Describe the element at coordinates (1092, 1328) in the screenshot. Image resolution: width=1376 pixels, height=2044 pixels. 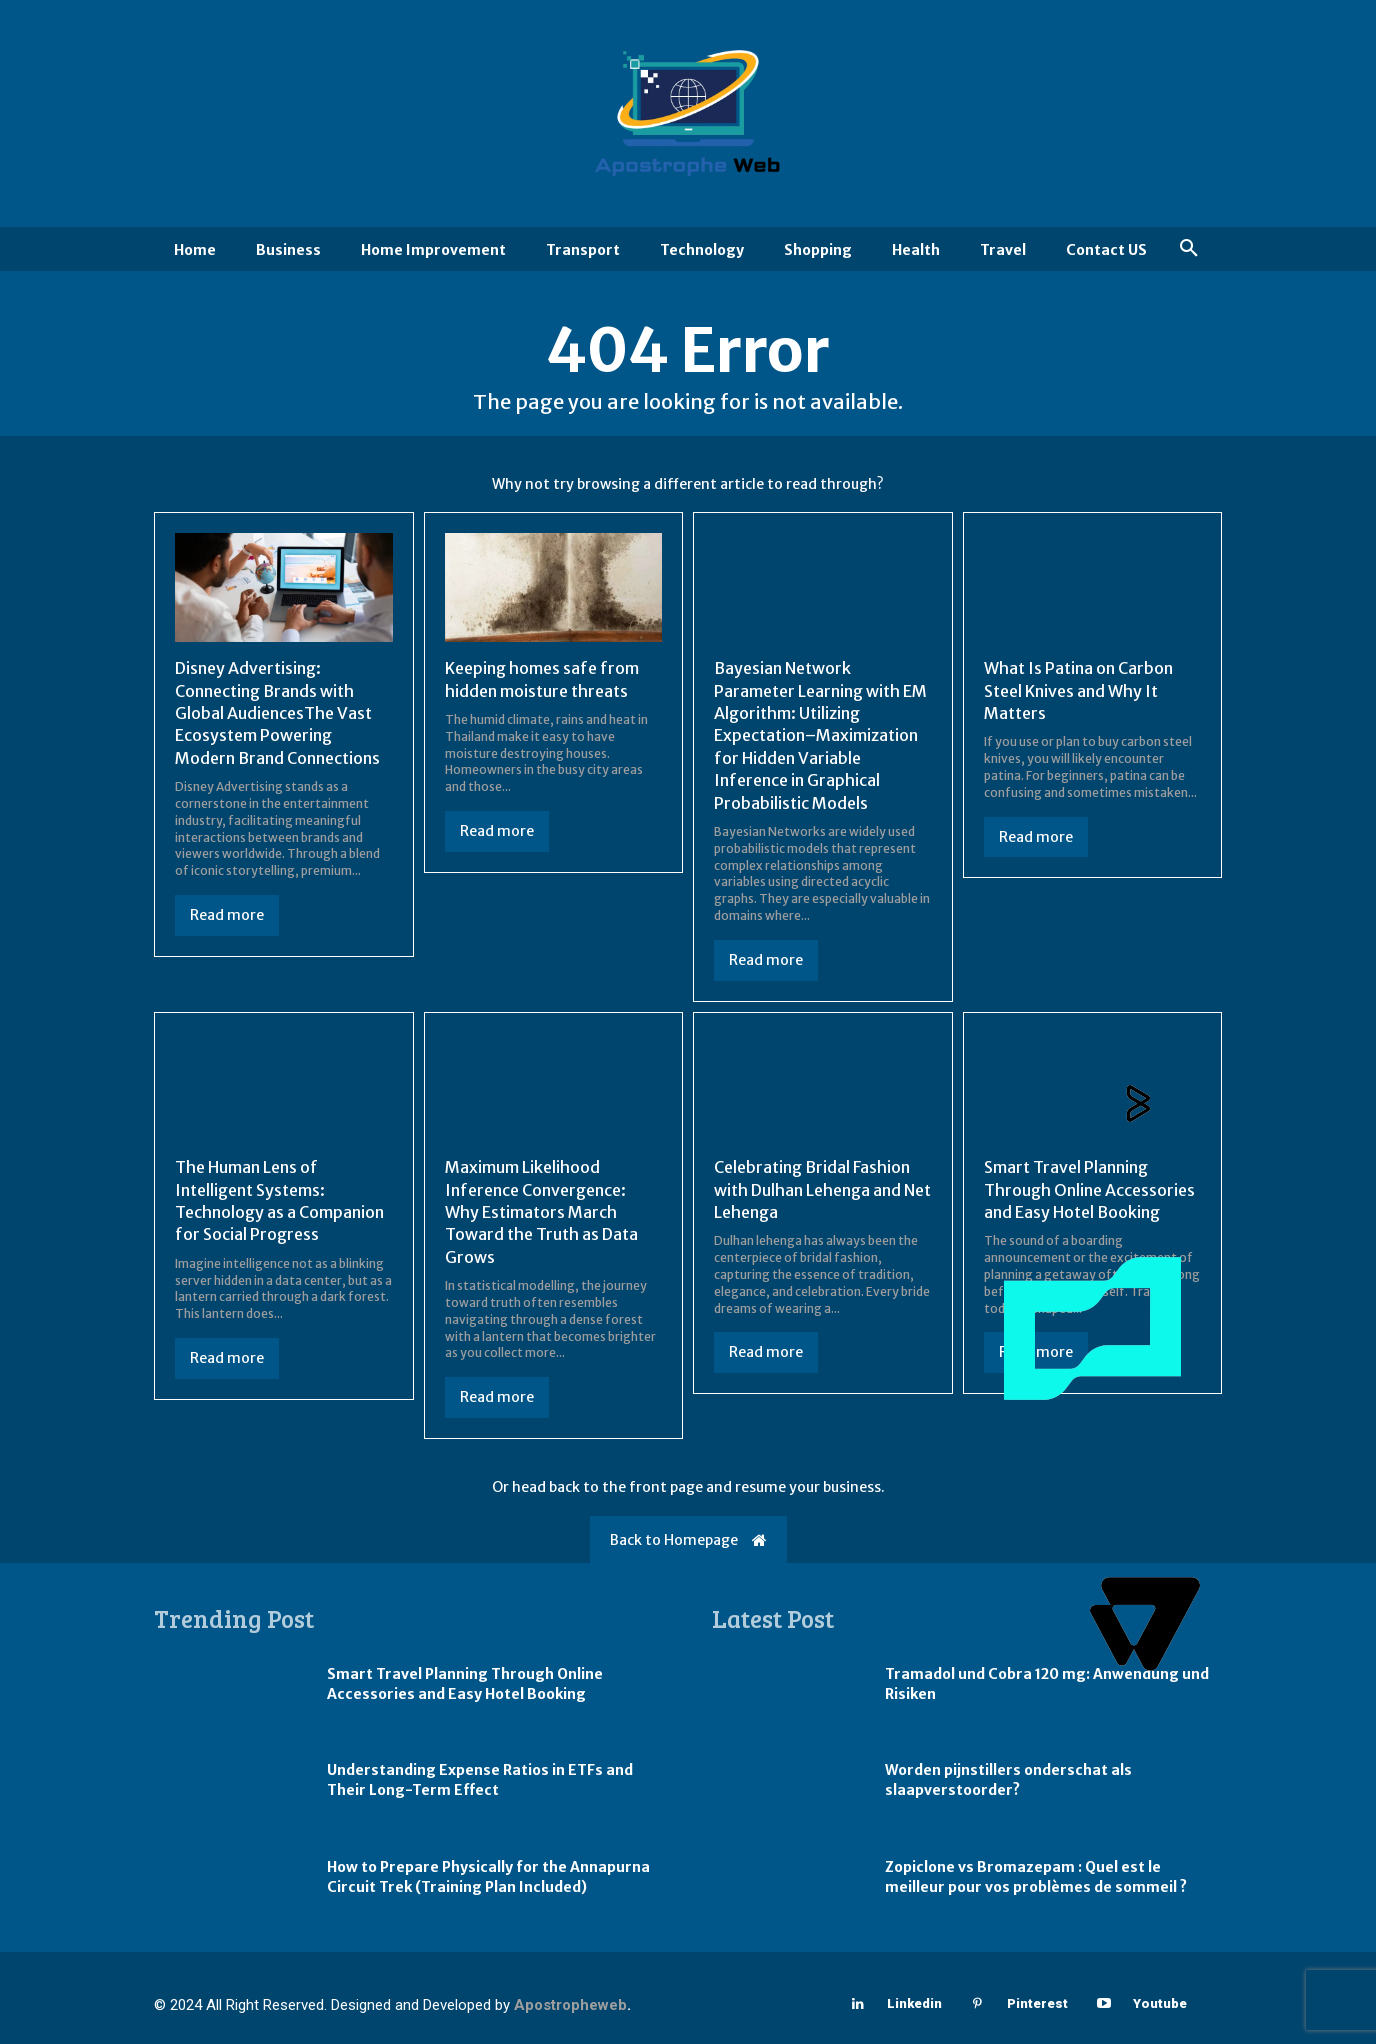
I see `open the Brex financial management app` at that location.